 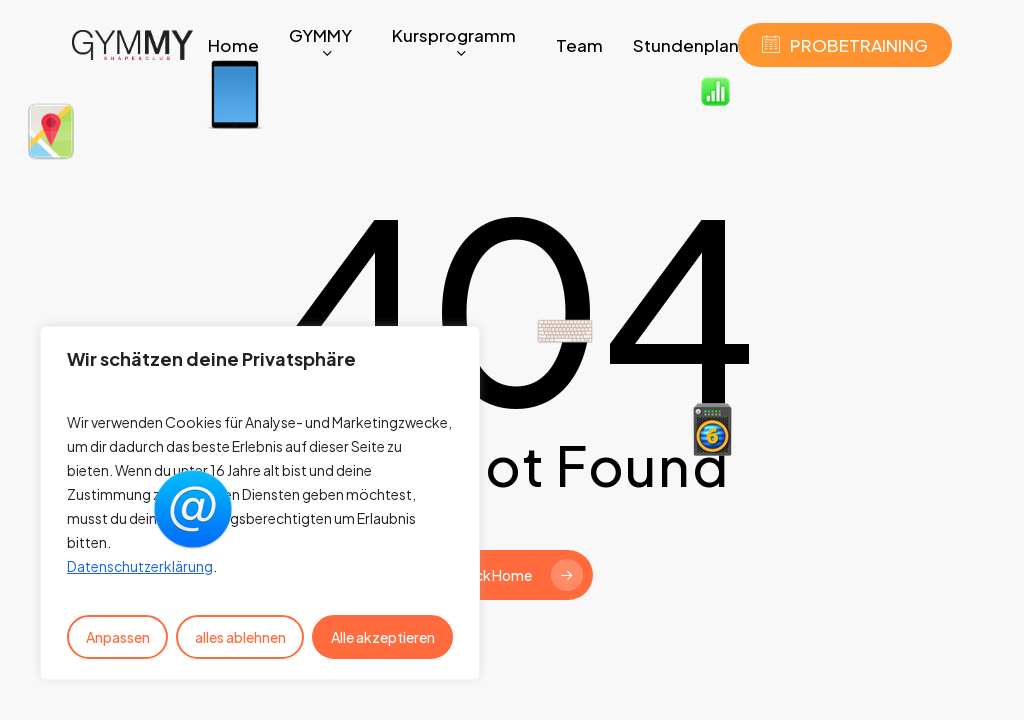 I want to click on a gpx file containing gps route or track data, so click(x=51, y=131).